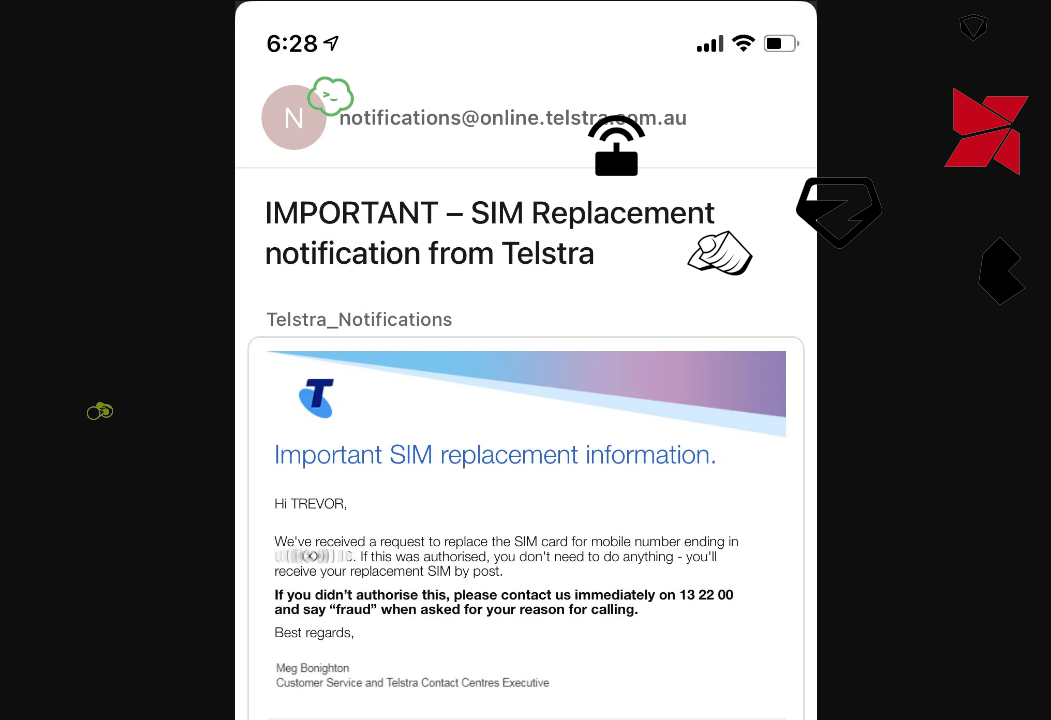  I want to click on open the Crew United platform, so click(100, 411).